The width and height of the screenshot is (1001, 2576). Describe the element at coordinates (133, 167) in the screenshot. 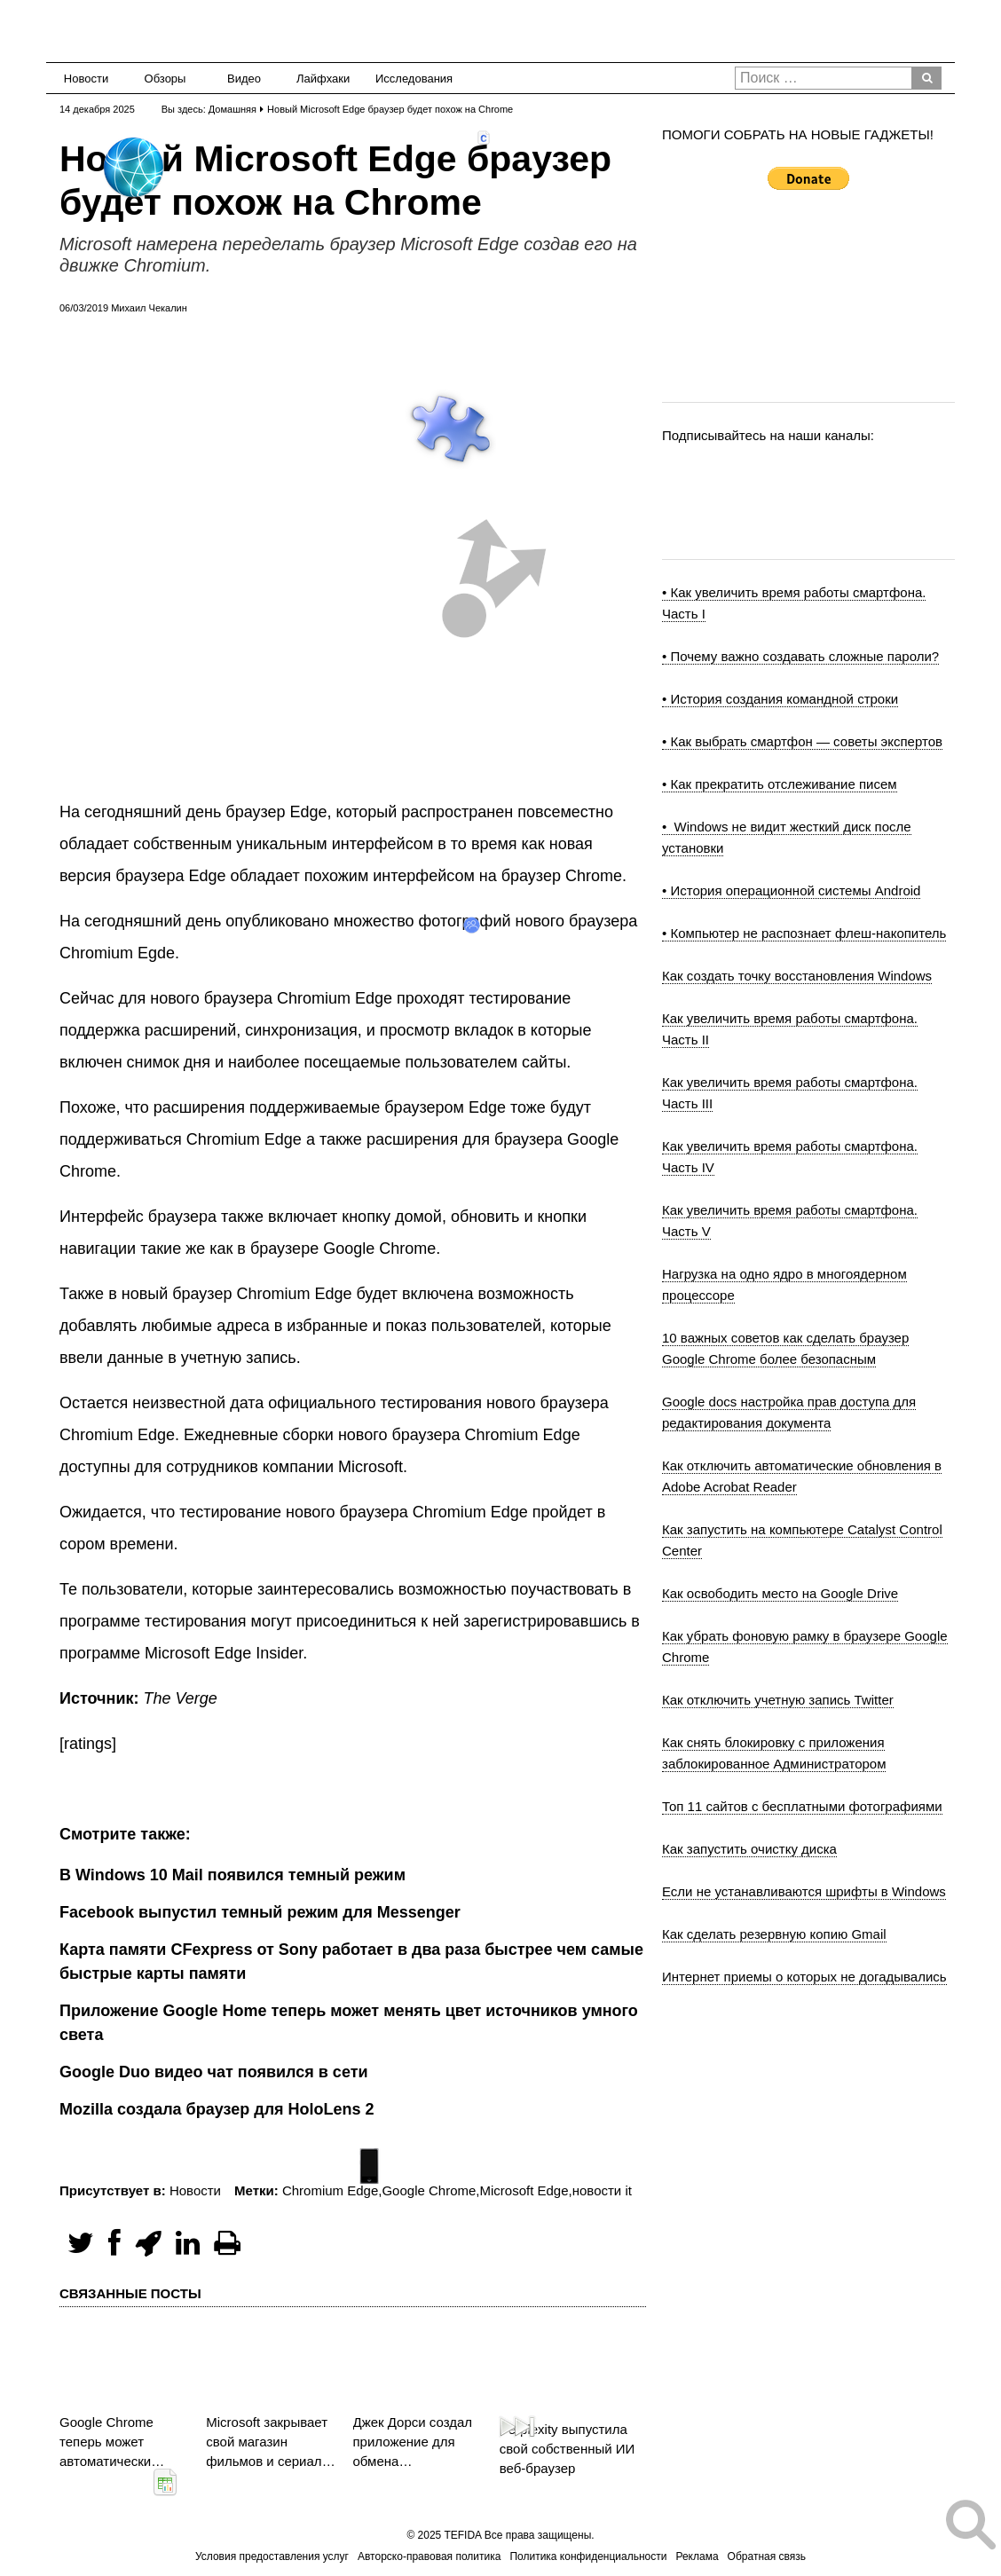

I see `access network settings` at that location.